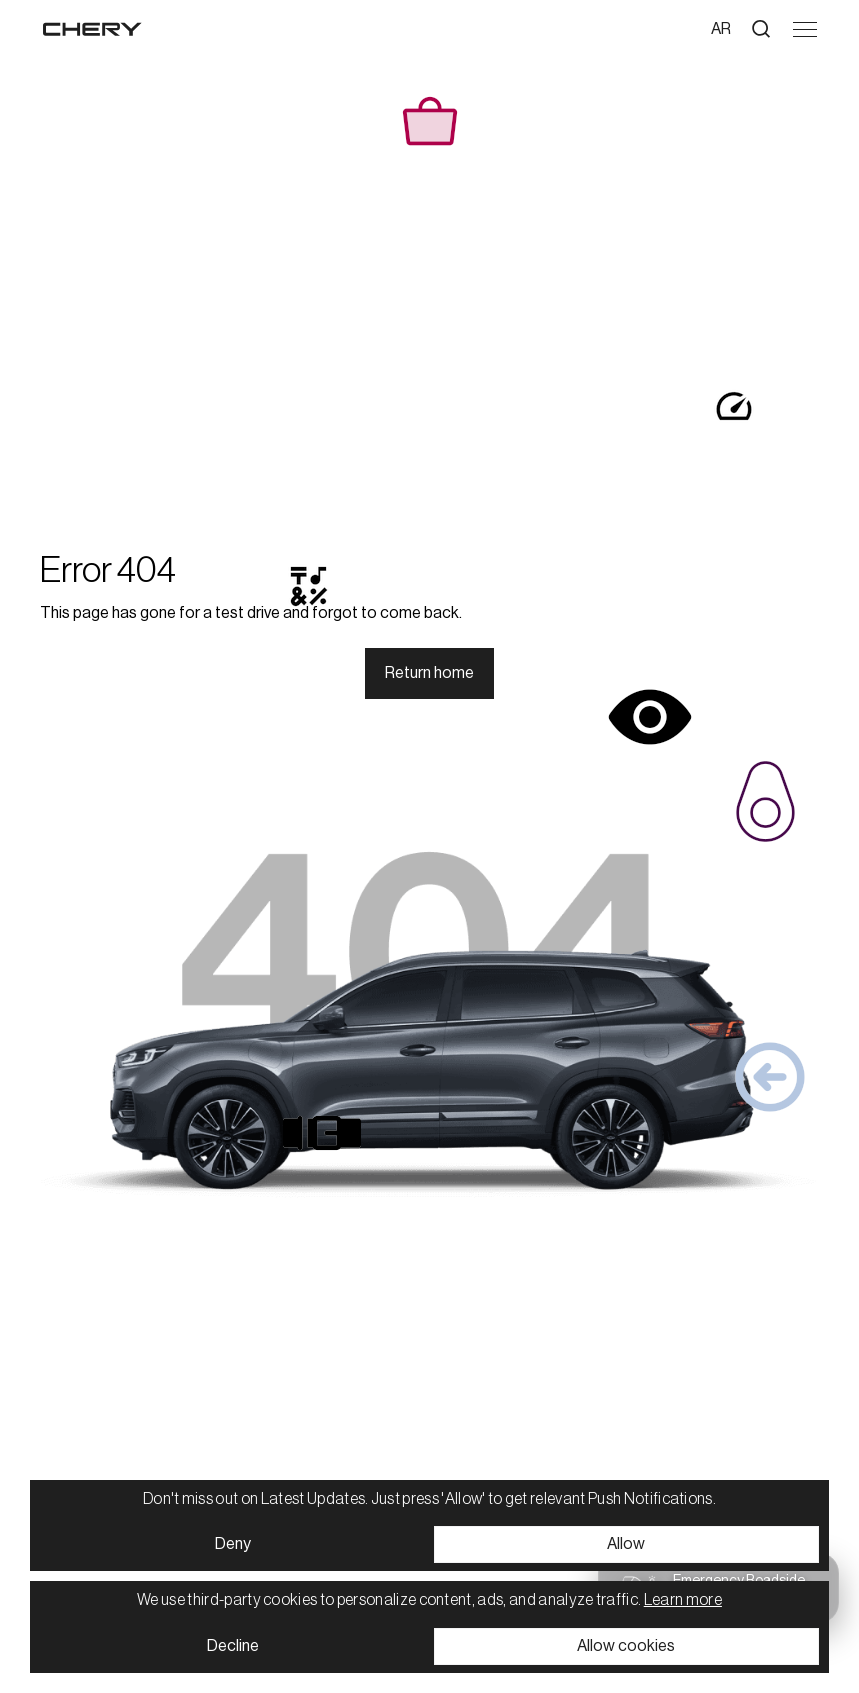 The height and width of the screenshot is (1693, 859). Describe the element at coordinates (650, 717) in the screenshot. I see `view or preview content` at that location.